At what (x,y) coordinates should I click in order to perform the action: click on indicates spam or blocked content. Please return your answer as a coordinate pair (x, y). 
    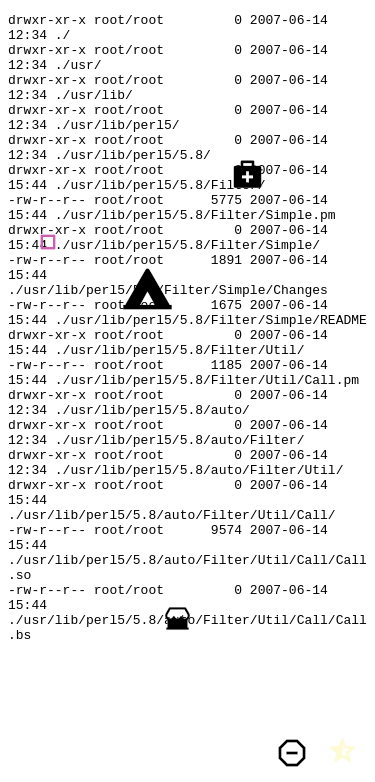
    Looking at the image, I should click on (292, 753).